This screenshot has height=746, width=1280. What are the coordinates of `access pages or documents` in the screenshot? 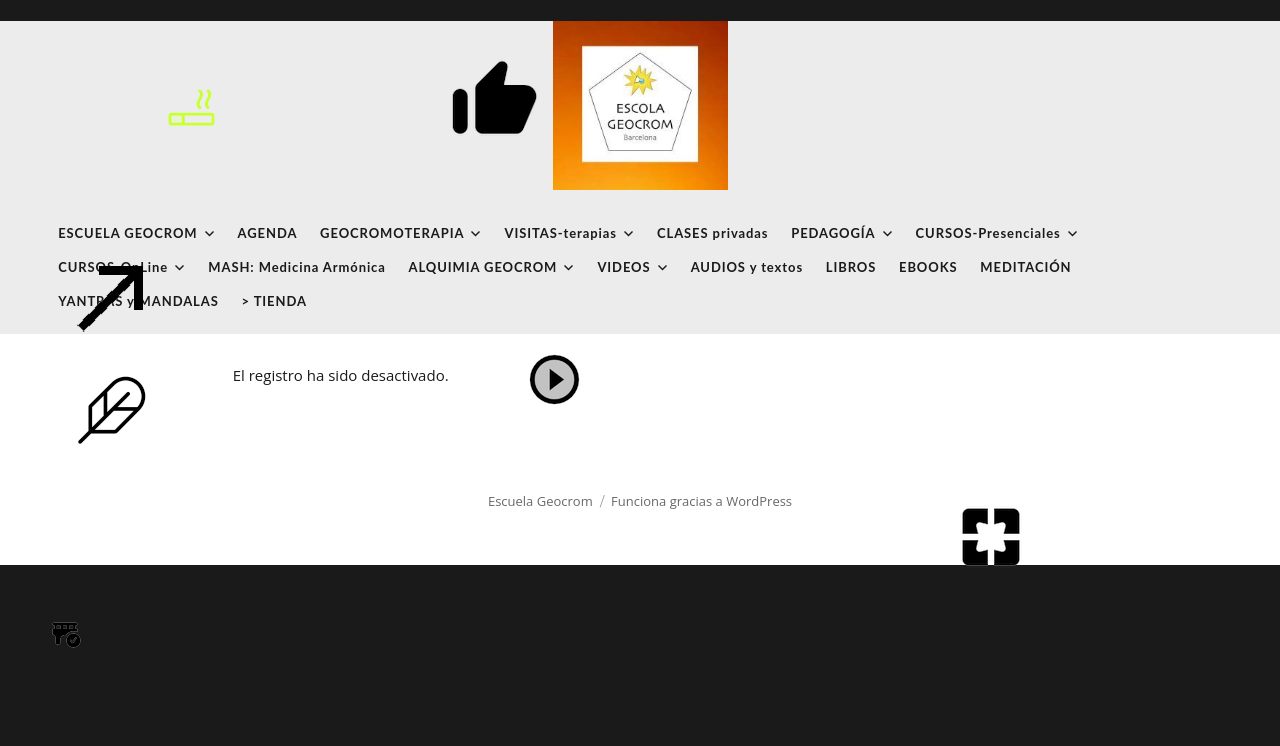 It's located at (991, 537).